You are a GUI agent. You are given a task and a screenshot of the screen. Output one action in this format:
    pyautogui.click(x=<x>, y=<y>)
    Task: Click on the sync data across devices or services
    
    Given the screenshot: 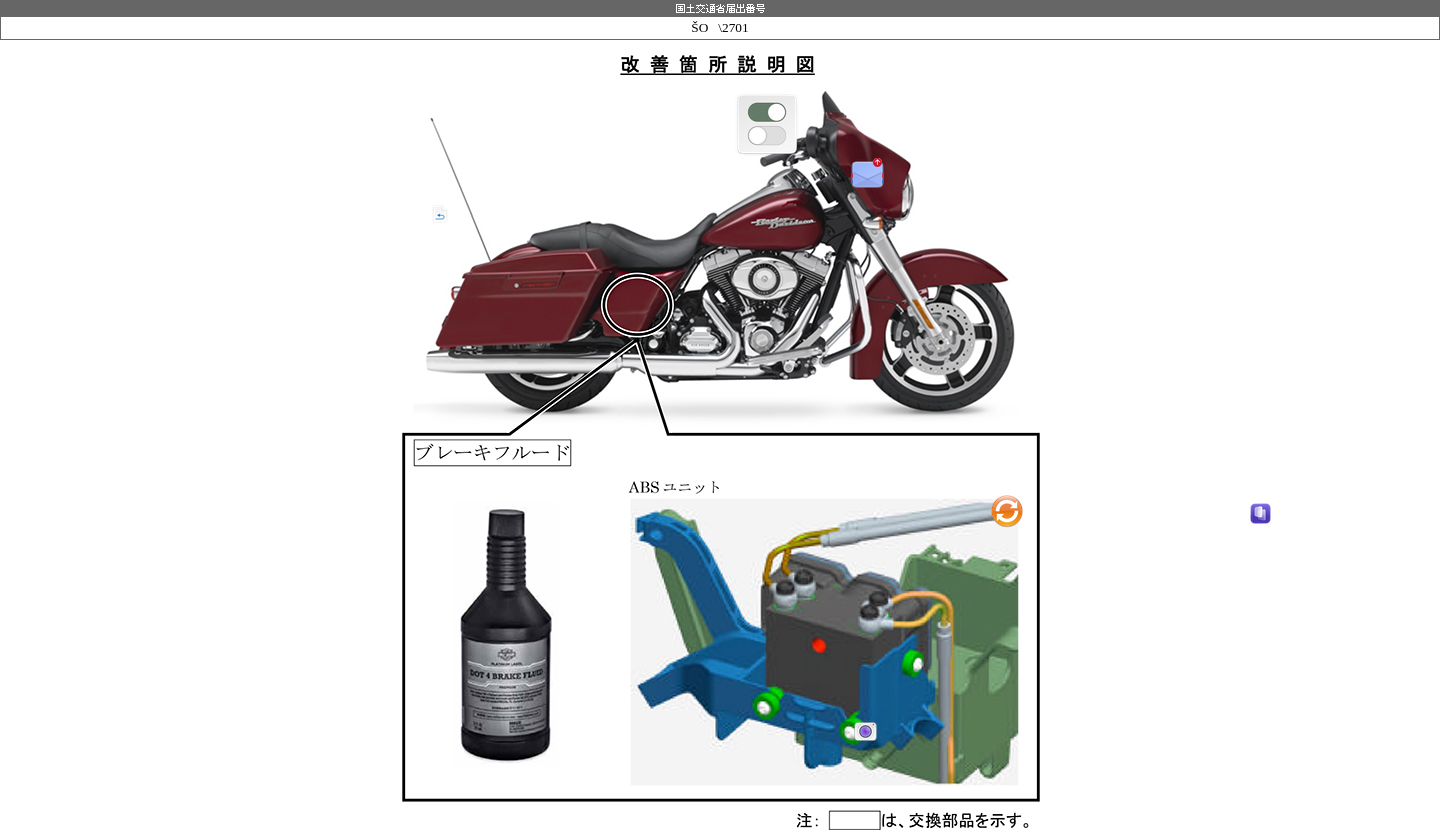 What is the action you would take?
    pyautogui.click(x=1007, y=511)
    